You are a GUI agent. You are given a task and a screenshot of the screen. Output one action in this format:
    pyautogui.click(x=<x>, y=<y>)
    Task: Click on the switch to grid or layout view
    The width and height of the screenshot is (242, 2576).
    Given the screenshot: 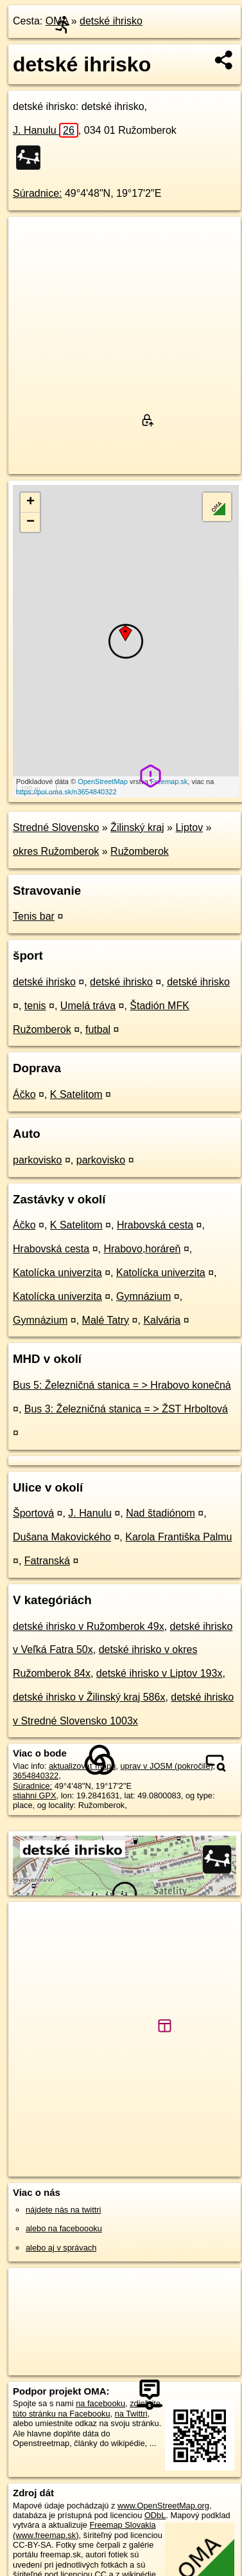 What is the action you would take?
    pyautogui.click(x=164, y=2025)
    